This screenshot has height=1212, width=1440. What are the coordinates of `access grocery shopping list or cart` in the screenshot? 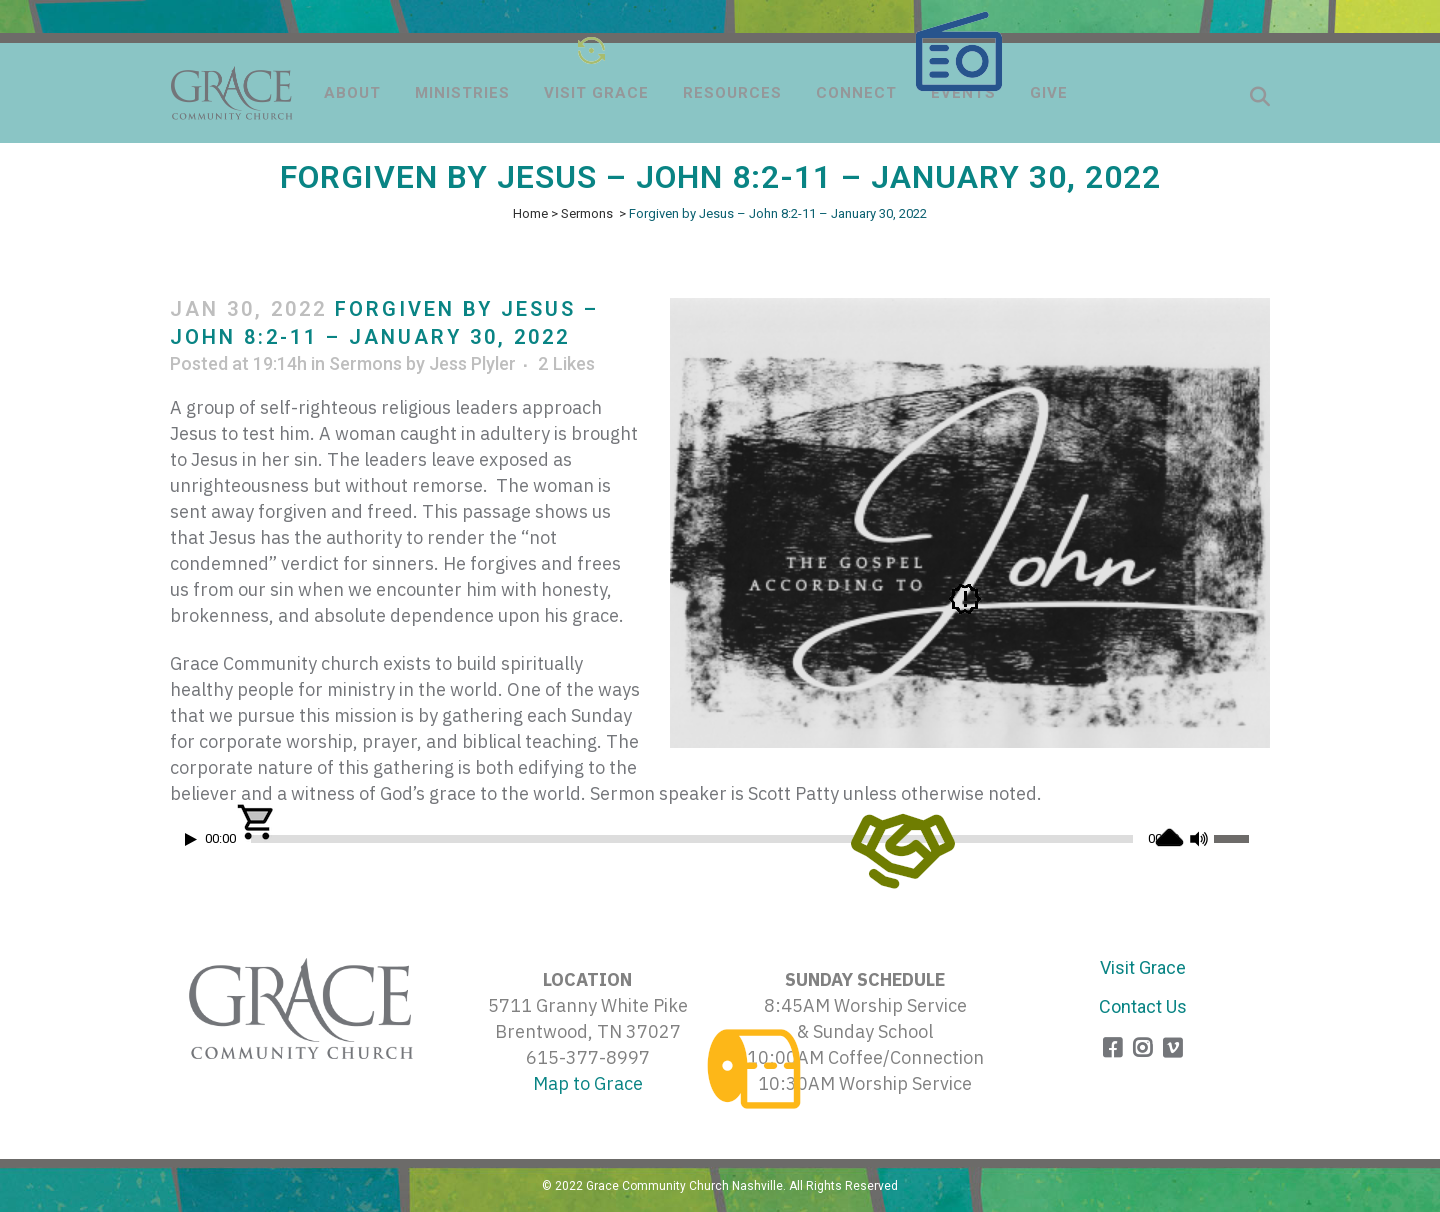 It's located at (257, 822).